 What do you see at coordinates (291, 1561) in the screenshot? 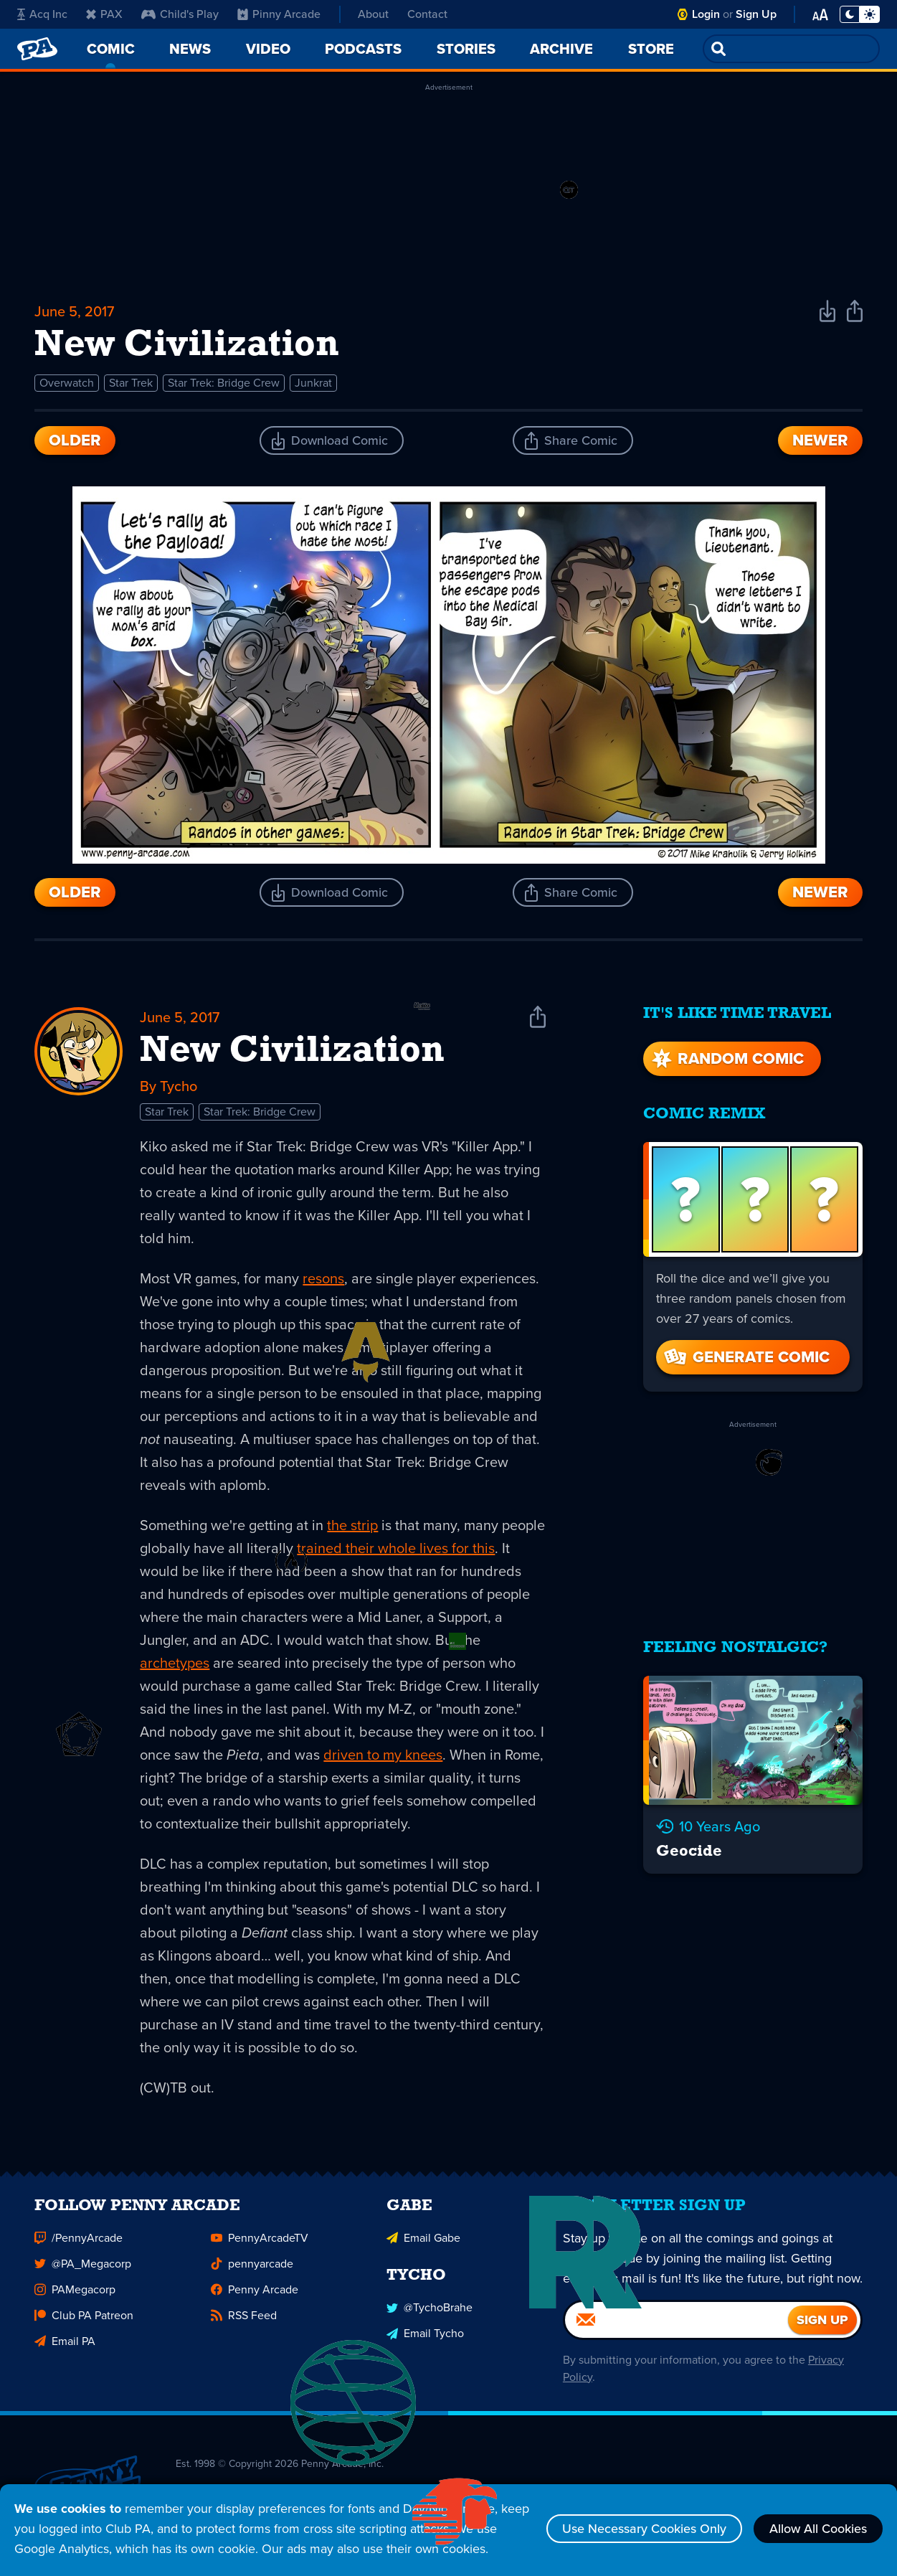
I see `freeCodeCamp logo` at bounding box center [291, 1561].